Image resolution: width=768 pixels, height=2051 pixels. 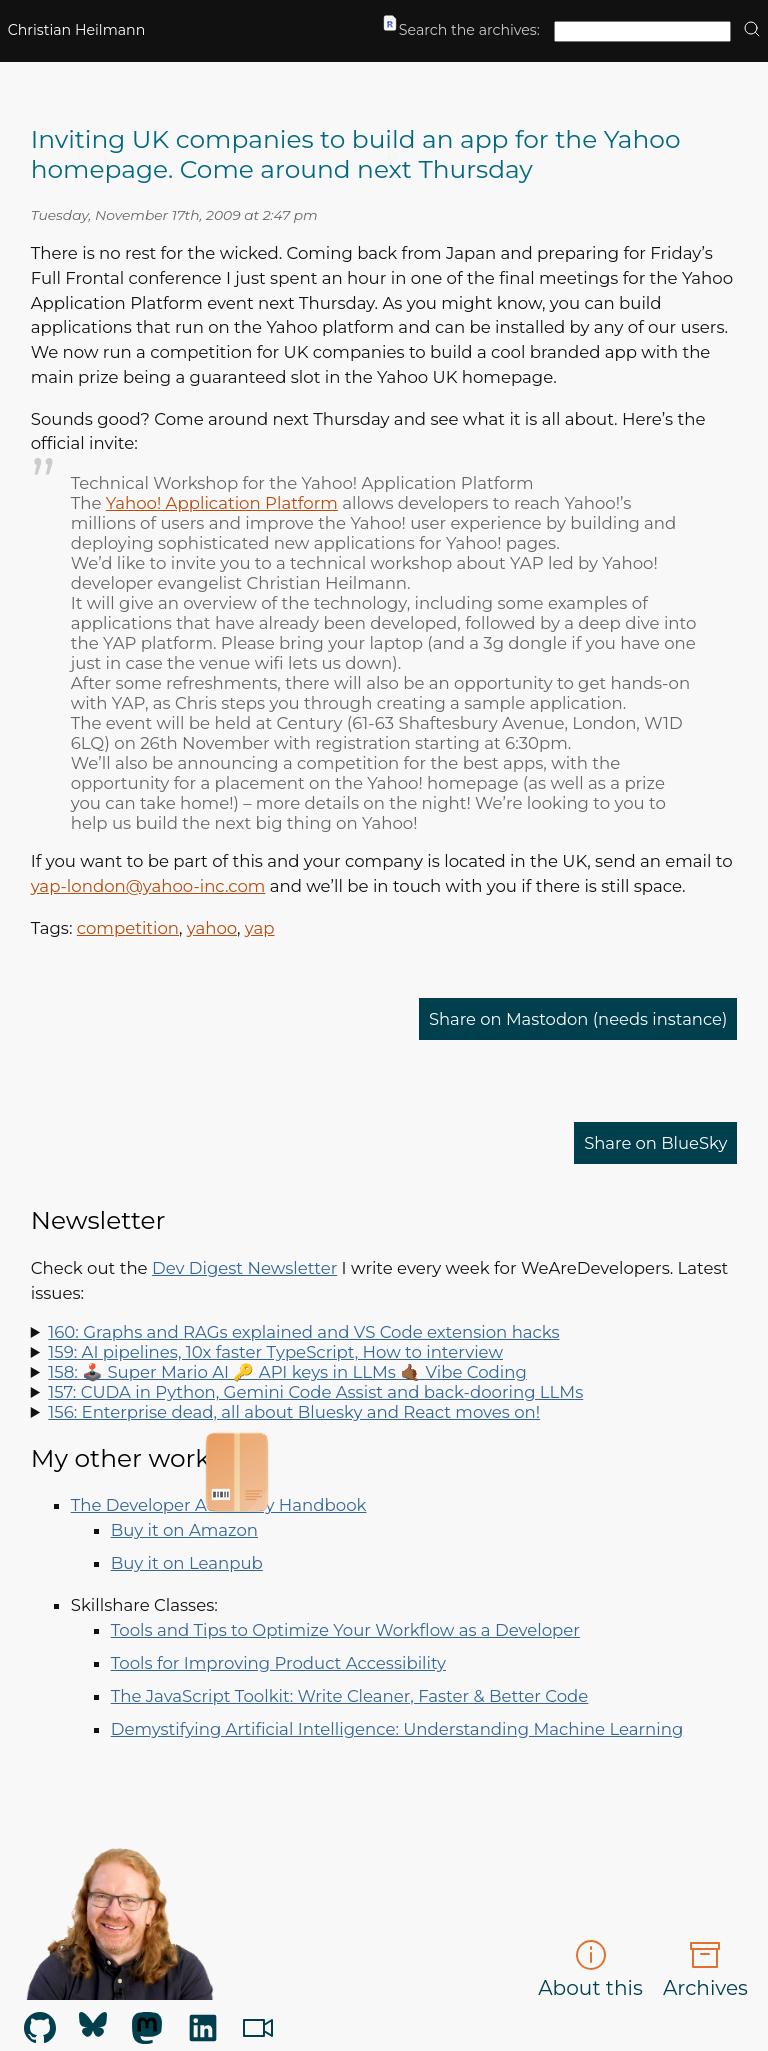 What do you see at coordinates (390, 23) in the screenshot?
I see `an R programming language source file` at bounding box center [390, 23].